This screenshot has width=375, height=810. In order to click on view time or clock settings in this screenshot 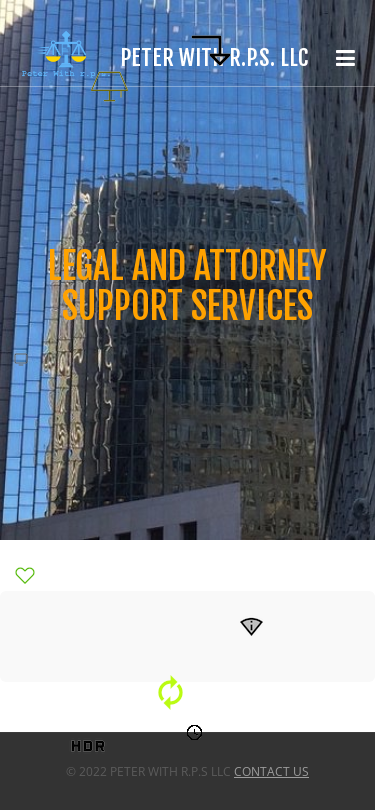, I will do `click(194, 732)`.